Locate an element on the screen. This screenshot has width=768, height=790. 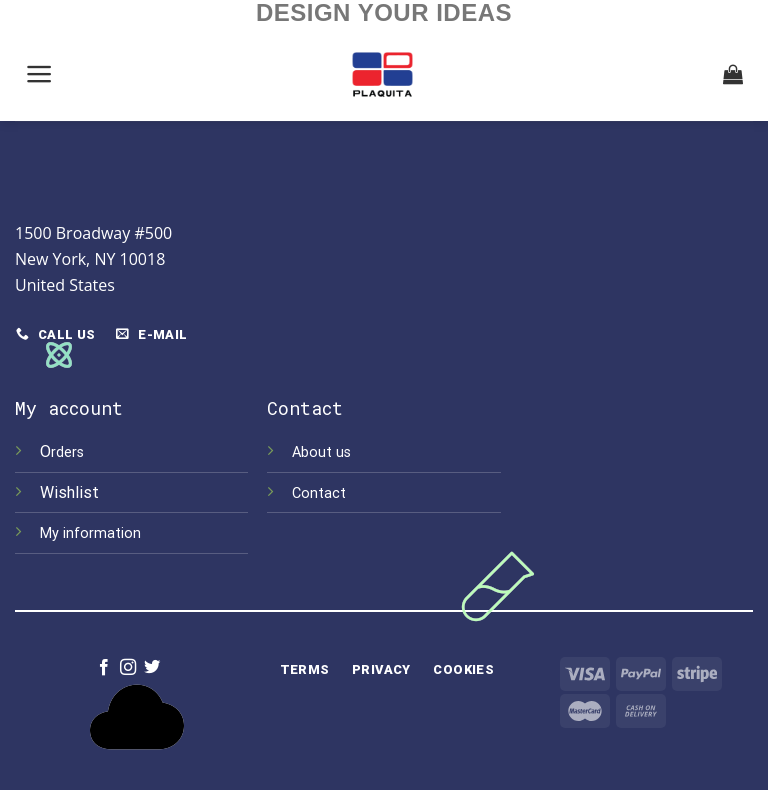
access experimental or beta features is located at coordinates (496, 586).